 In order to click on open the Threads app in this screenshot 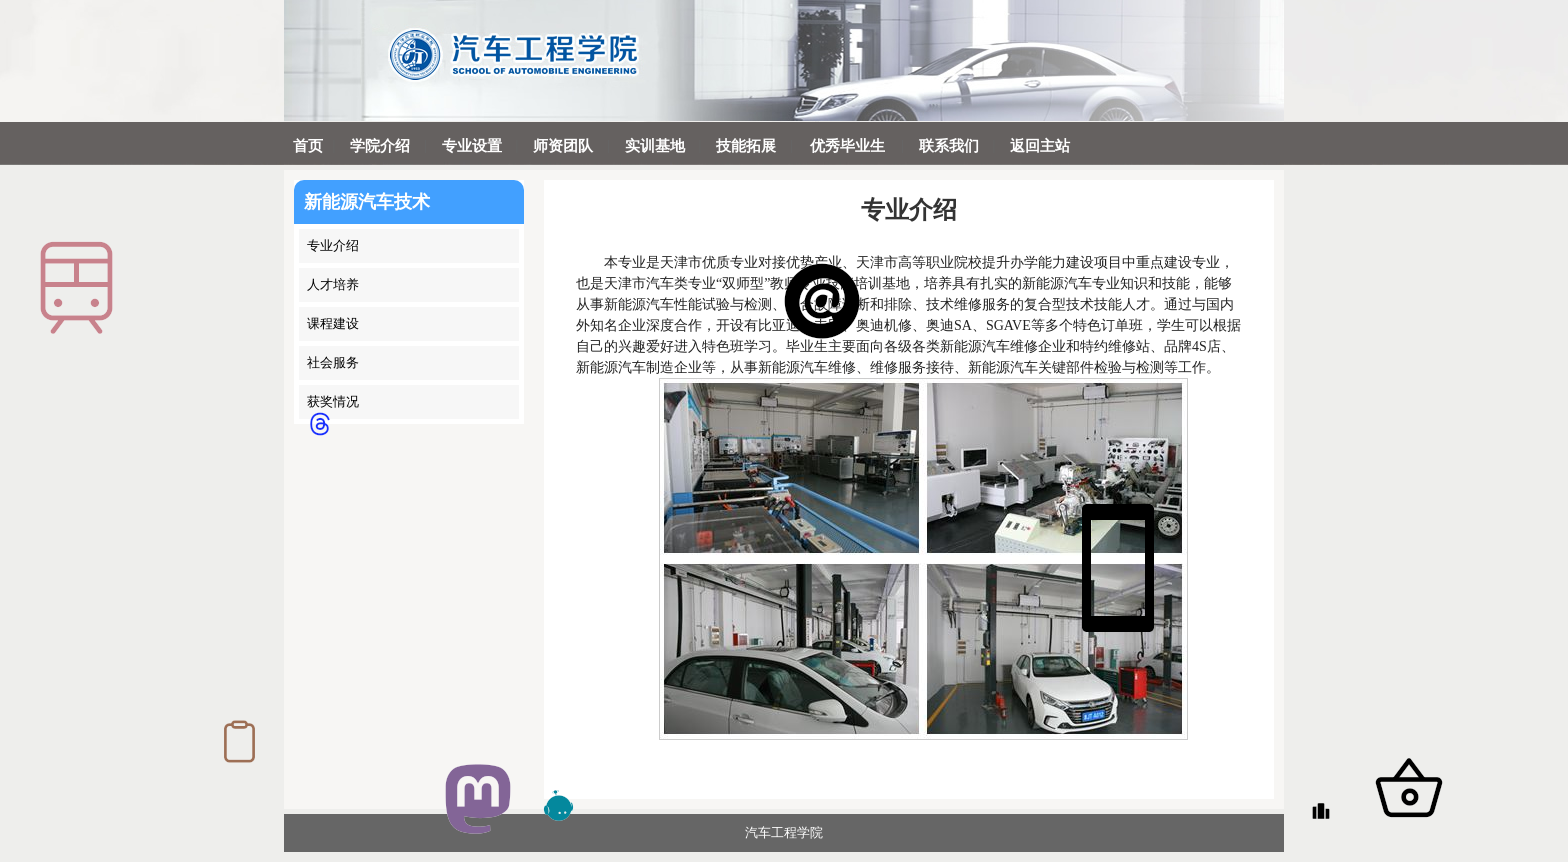, I will do `click(320, 424)`.